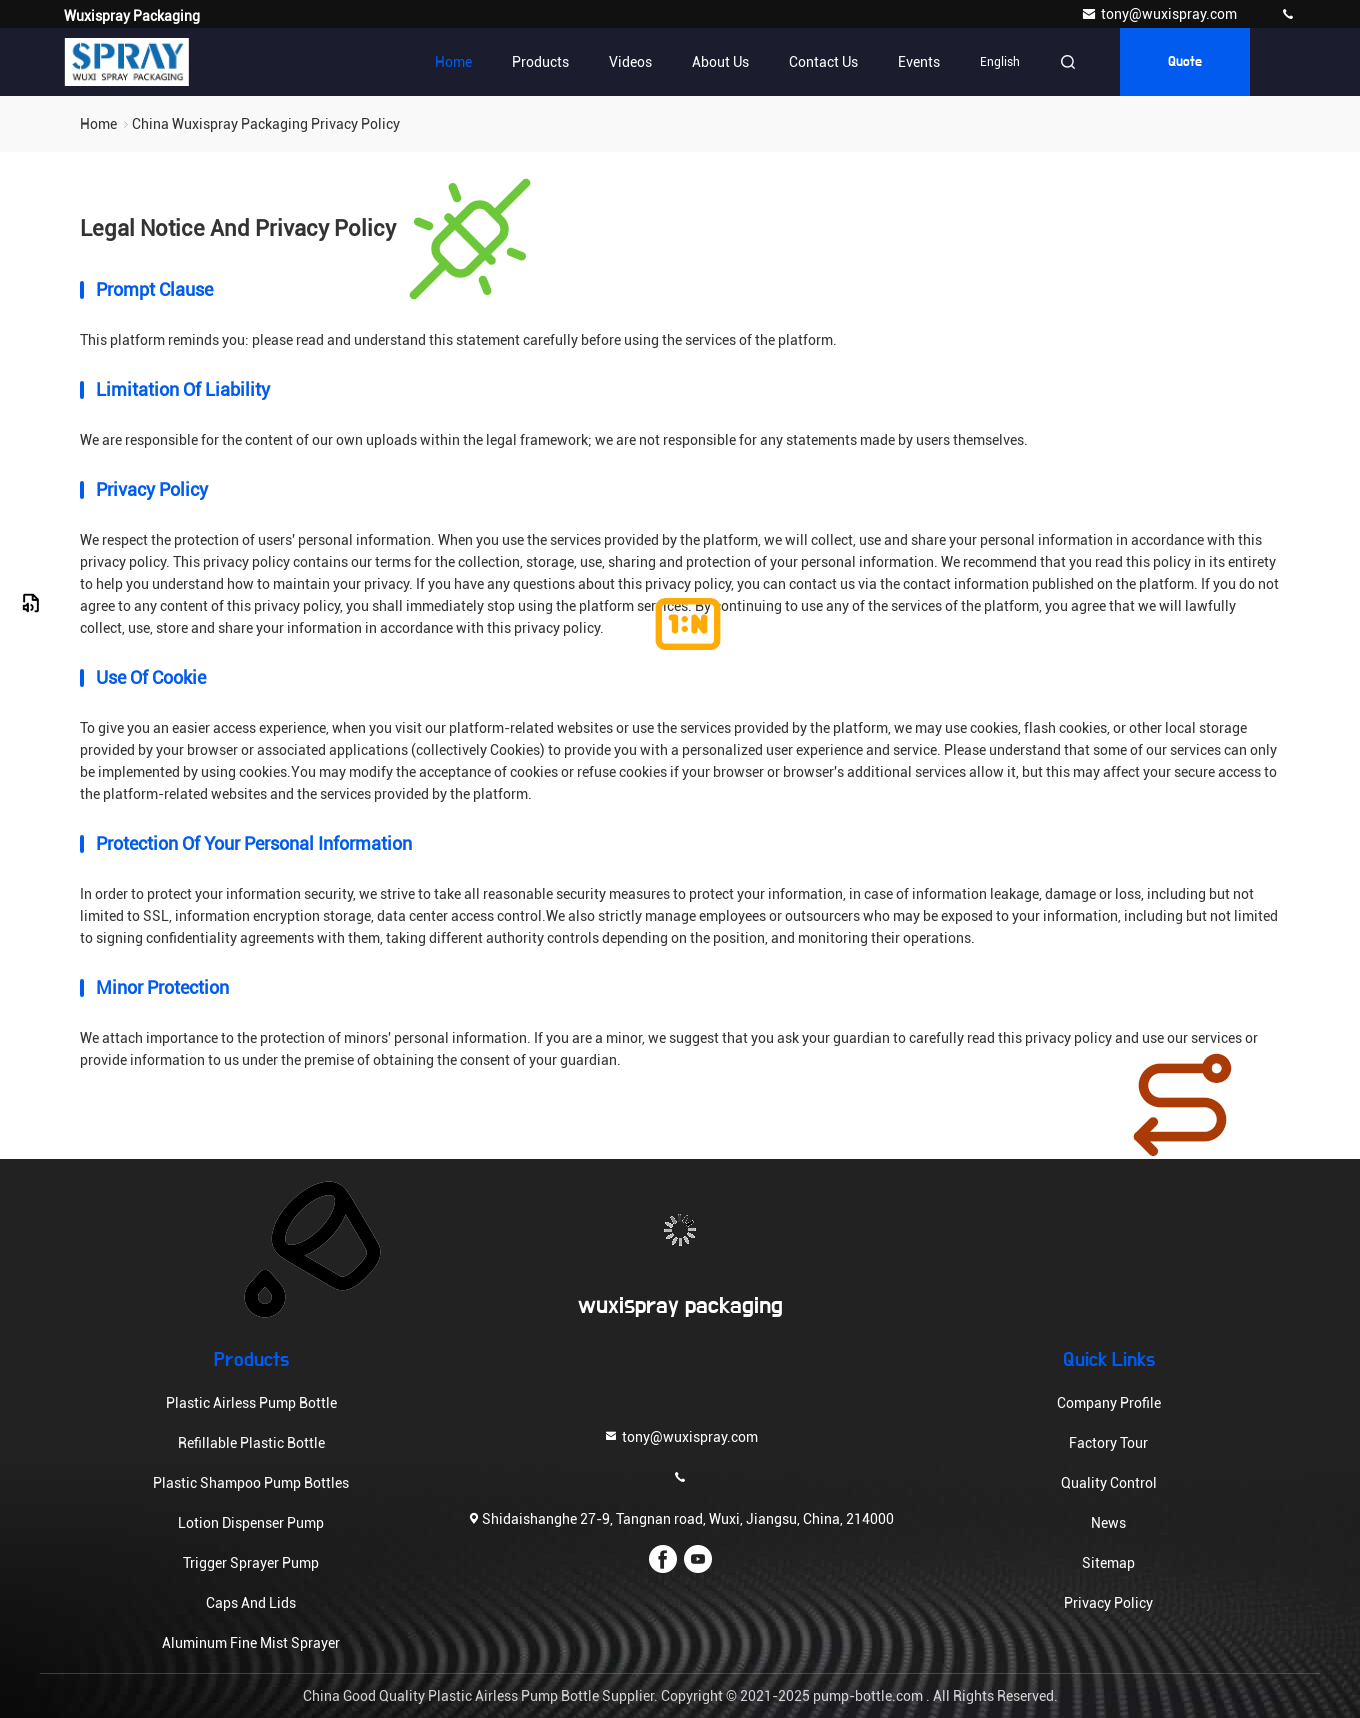 The image size is (1360, 1718). I want to click on open an audio file, so click(31, 603).